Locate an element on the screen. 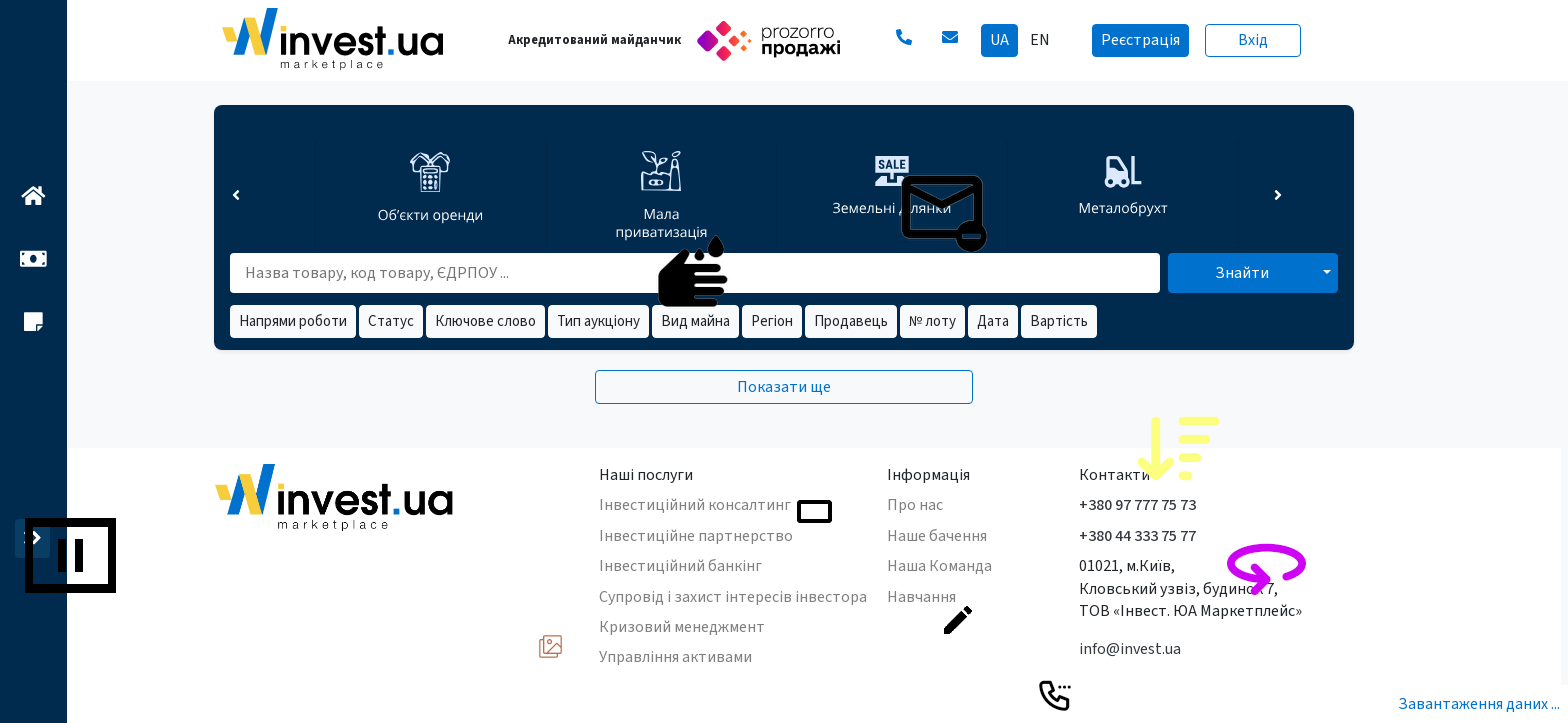 The image size is (1568, 723). wash your hands reminder is located at coordinates (694, 270).